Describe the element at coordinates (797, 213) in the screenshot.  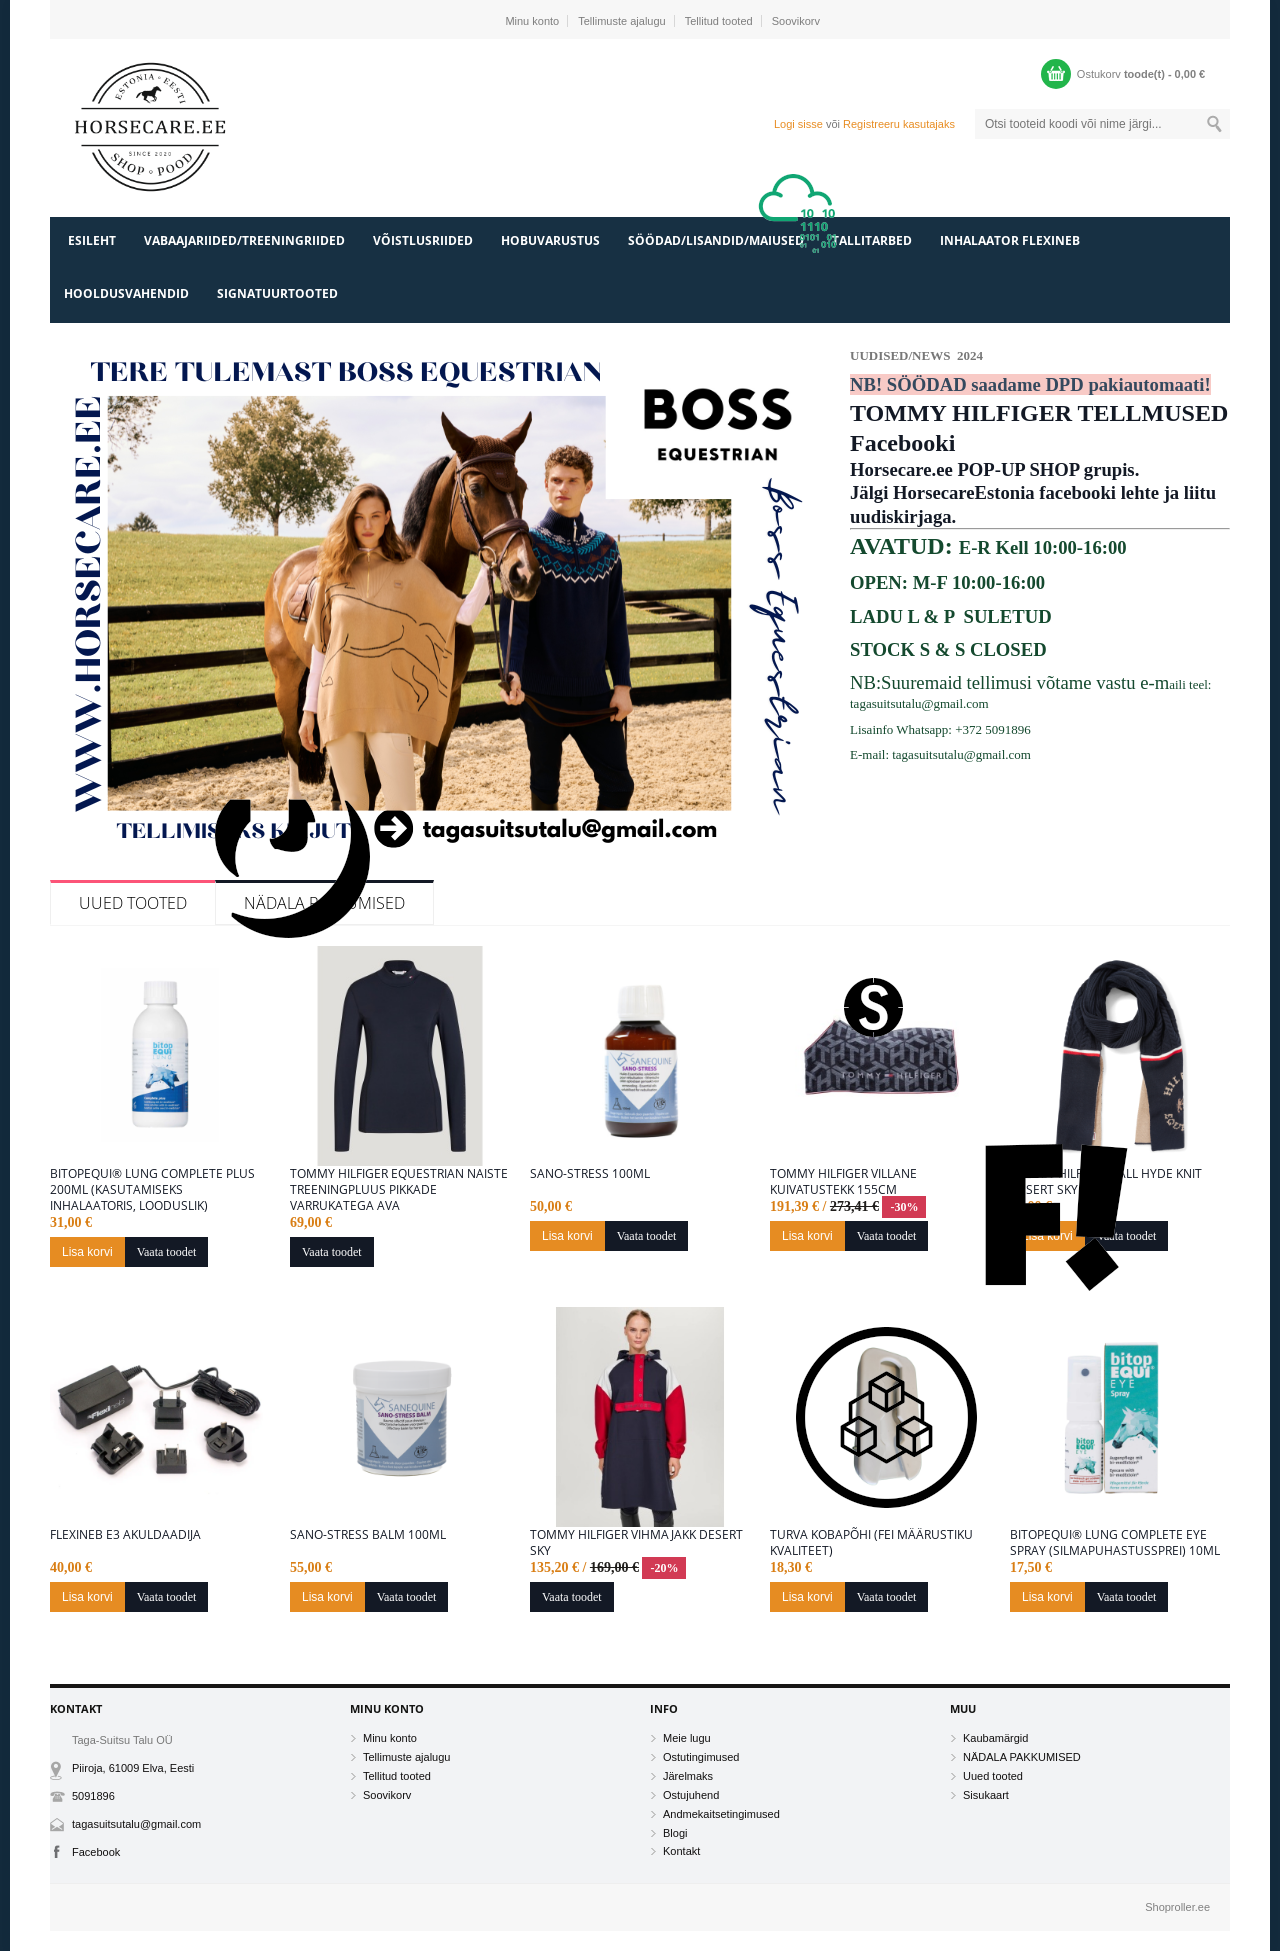
I see `visit tryhackme cybersecurity learning platform` at that location.